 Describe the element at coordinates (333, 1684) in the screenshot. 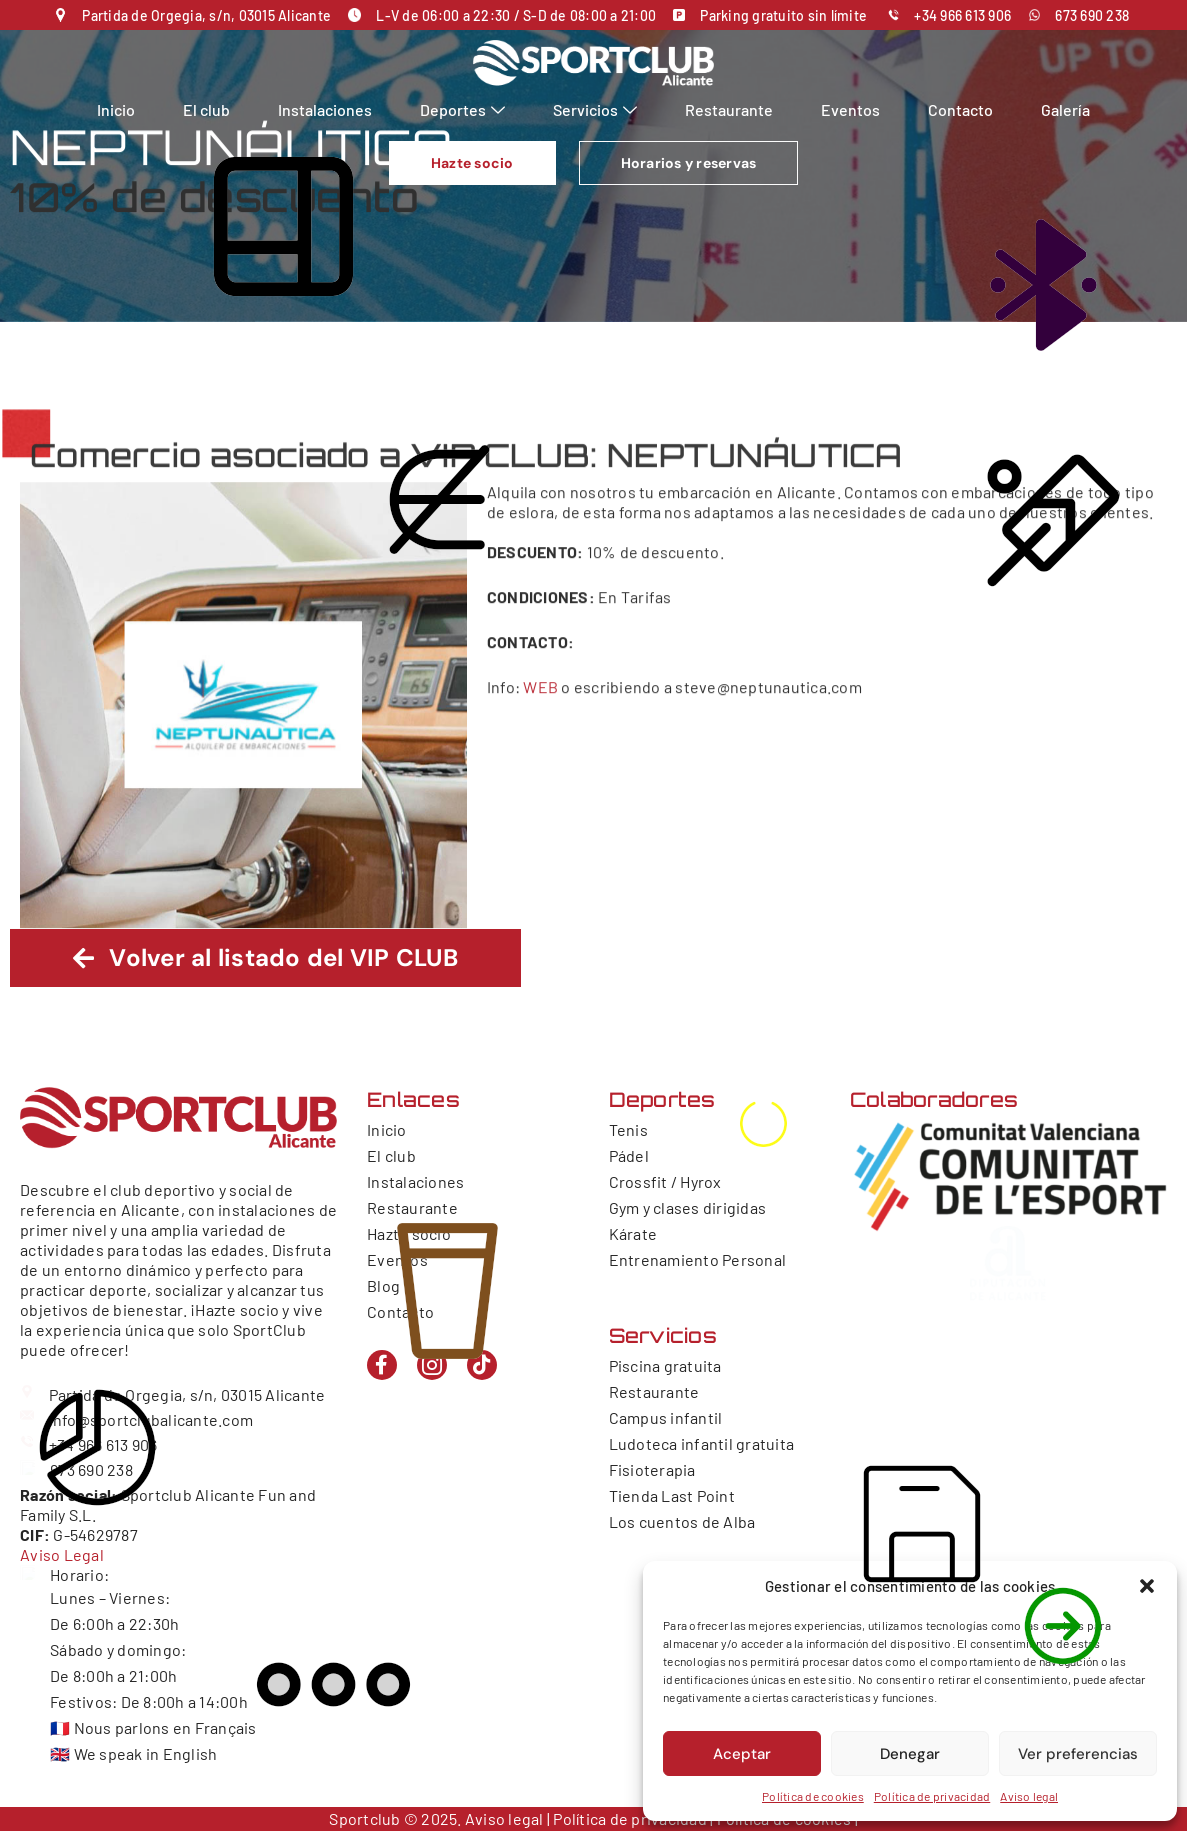

I see `open more options menu` at that location.